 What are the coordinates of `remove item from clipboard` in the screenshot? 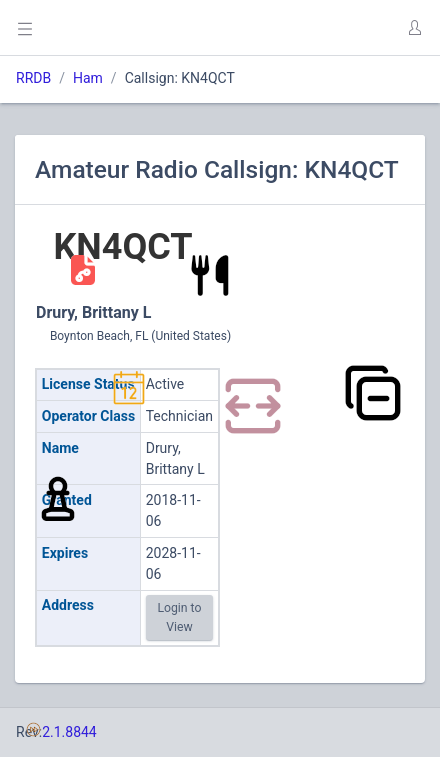 It's located at (373, 393).